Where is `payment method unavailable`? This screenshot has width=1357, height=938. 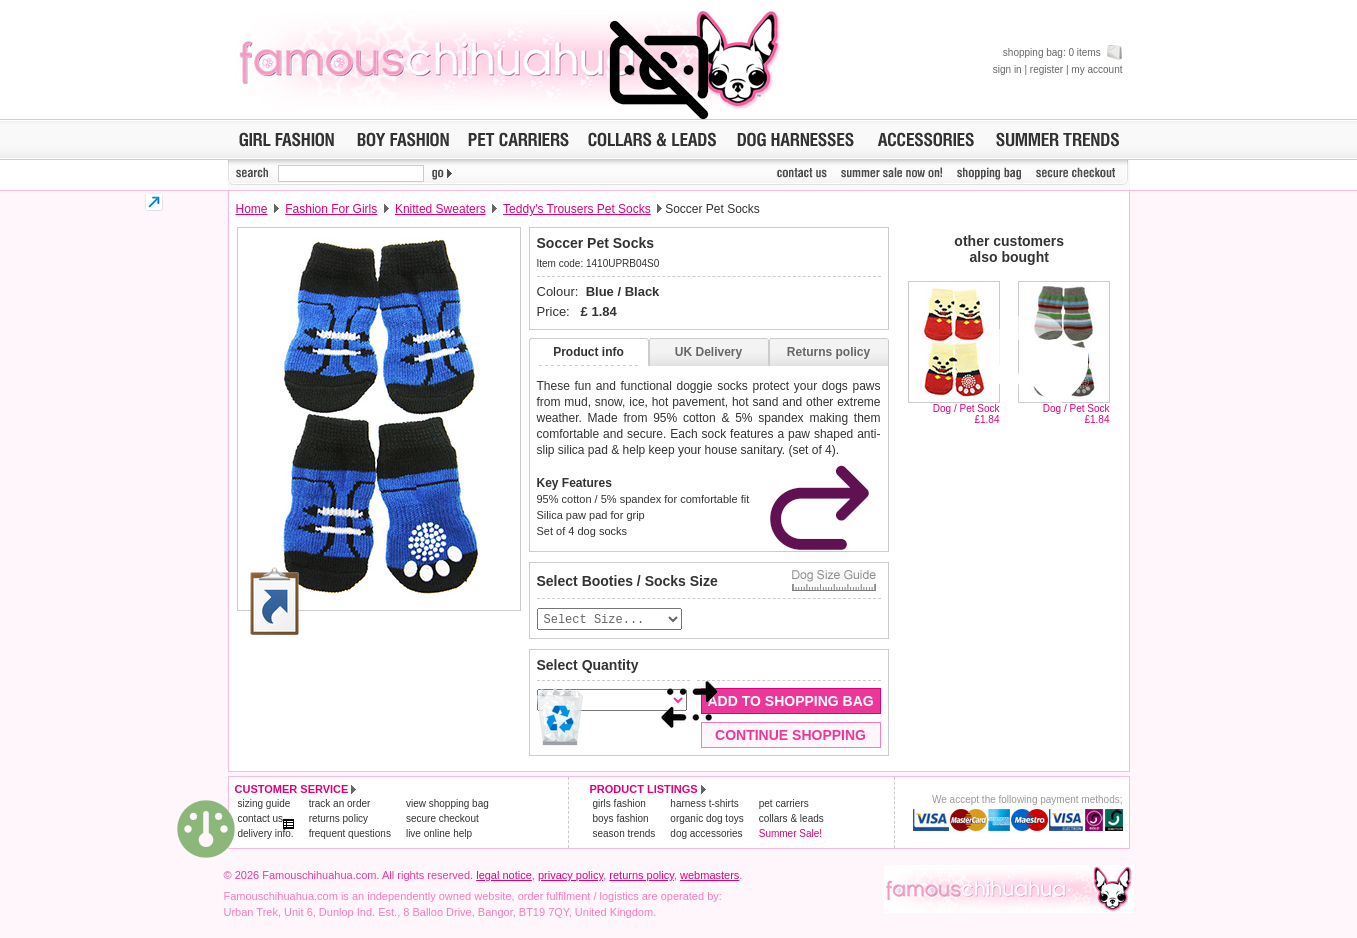 payment method unavailable is located at coordinates (659, 70).